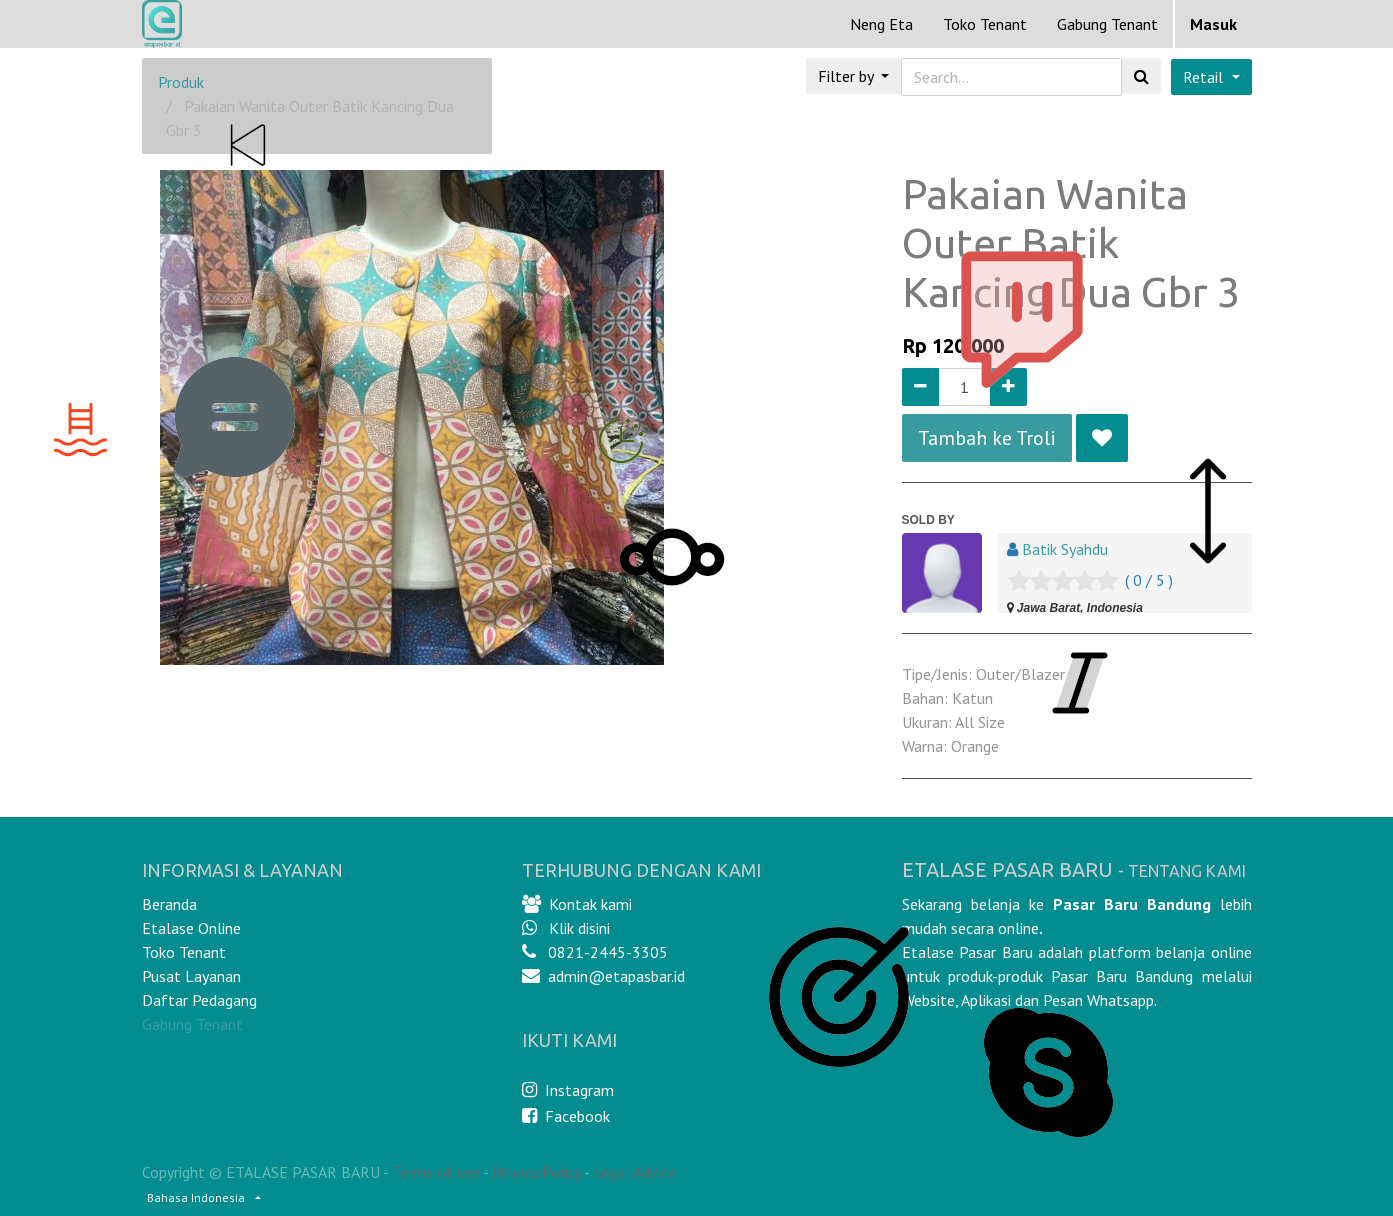 This screenshot has height=1216, width=1393. What do you see at coordinates (1022, 312) in the screenshot?
I see `open the Twitch app` at bounding box center [1022, 312].